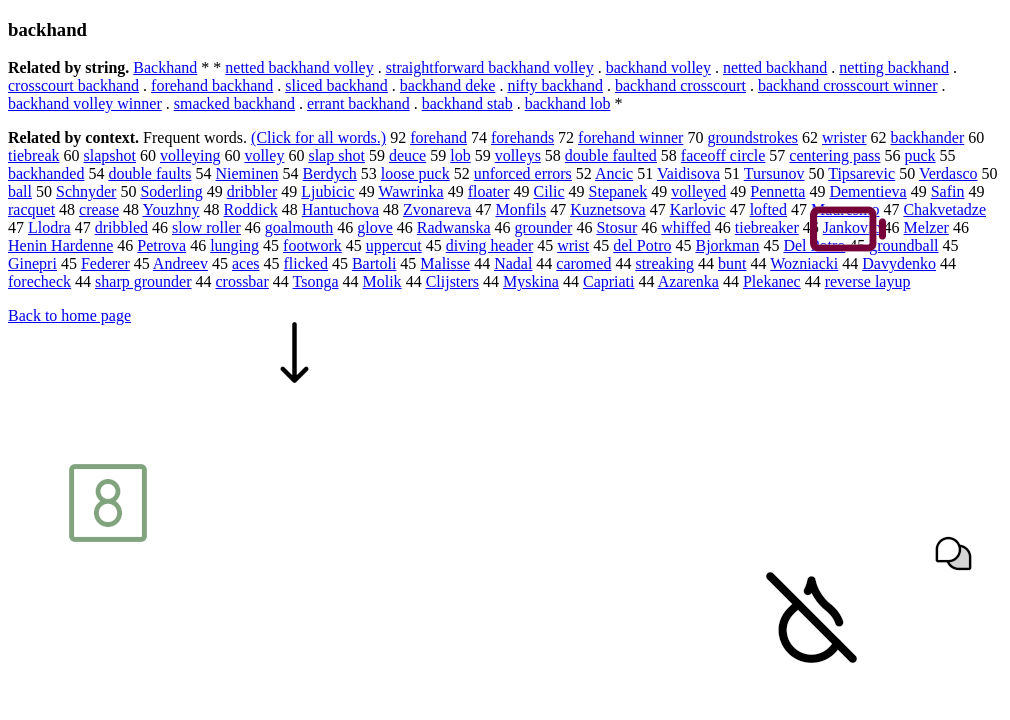 The width and height of the screenshot is (1010, 720). What do you see at coordinates (811, 617) in the screenshot?
I see `disable water or liquid detection` at bounding box center [811, 617].